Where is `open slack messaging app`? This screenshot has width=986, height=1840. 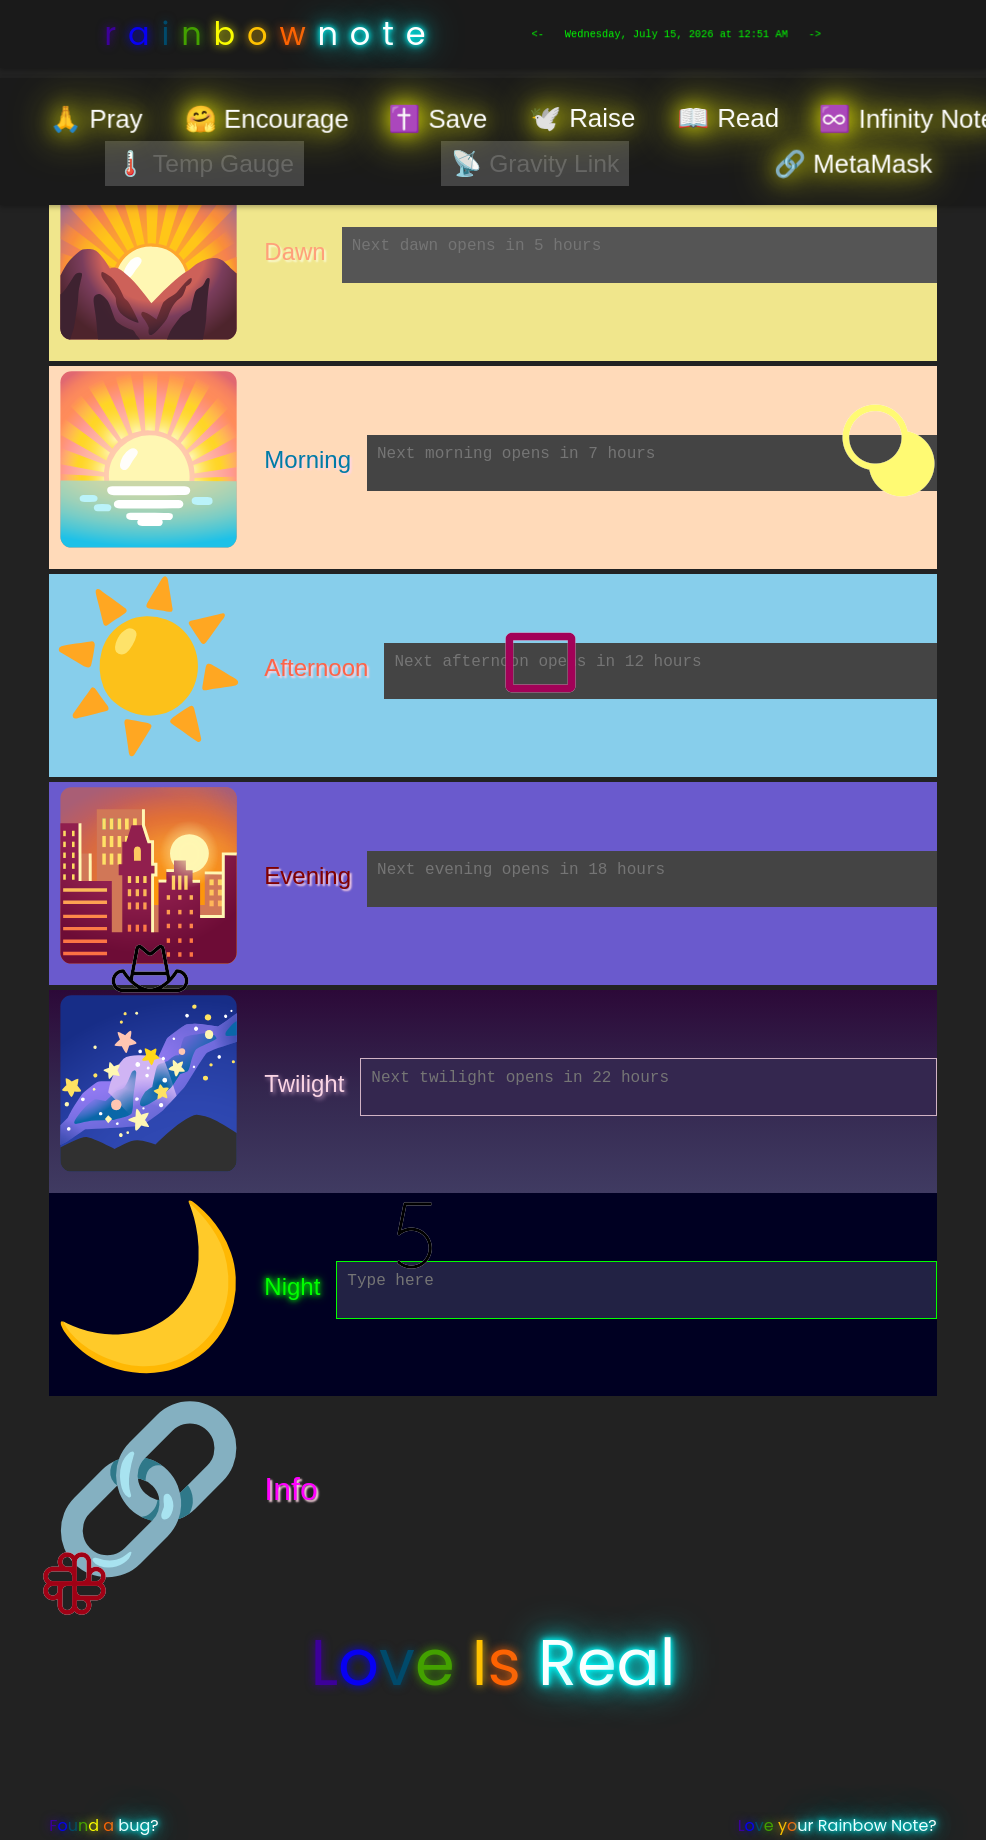
open slack messaging app is located at coordinates (74, 1583).